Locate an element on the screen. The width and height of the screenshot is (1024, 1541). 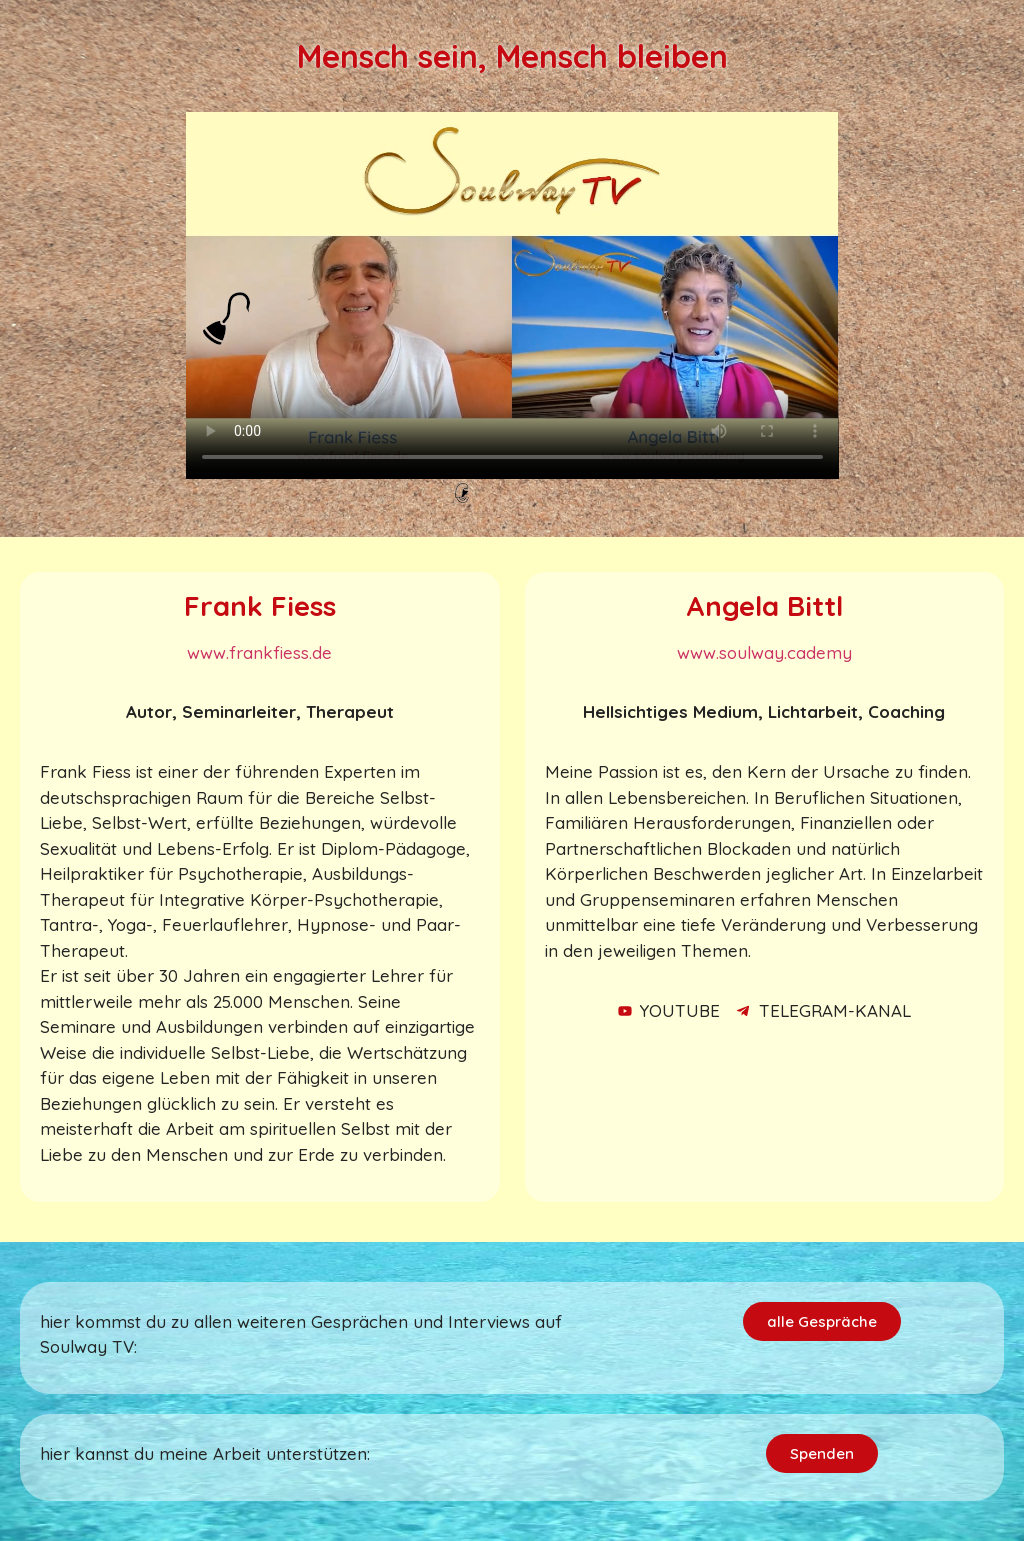
select egyptian theme or civilization is located at coordinates (462, 493).